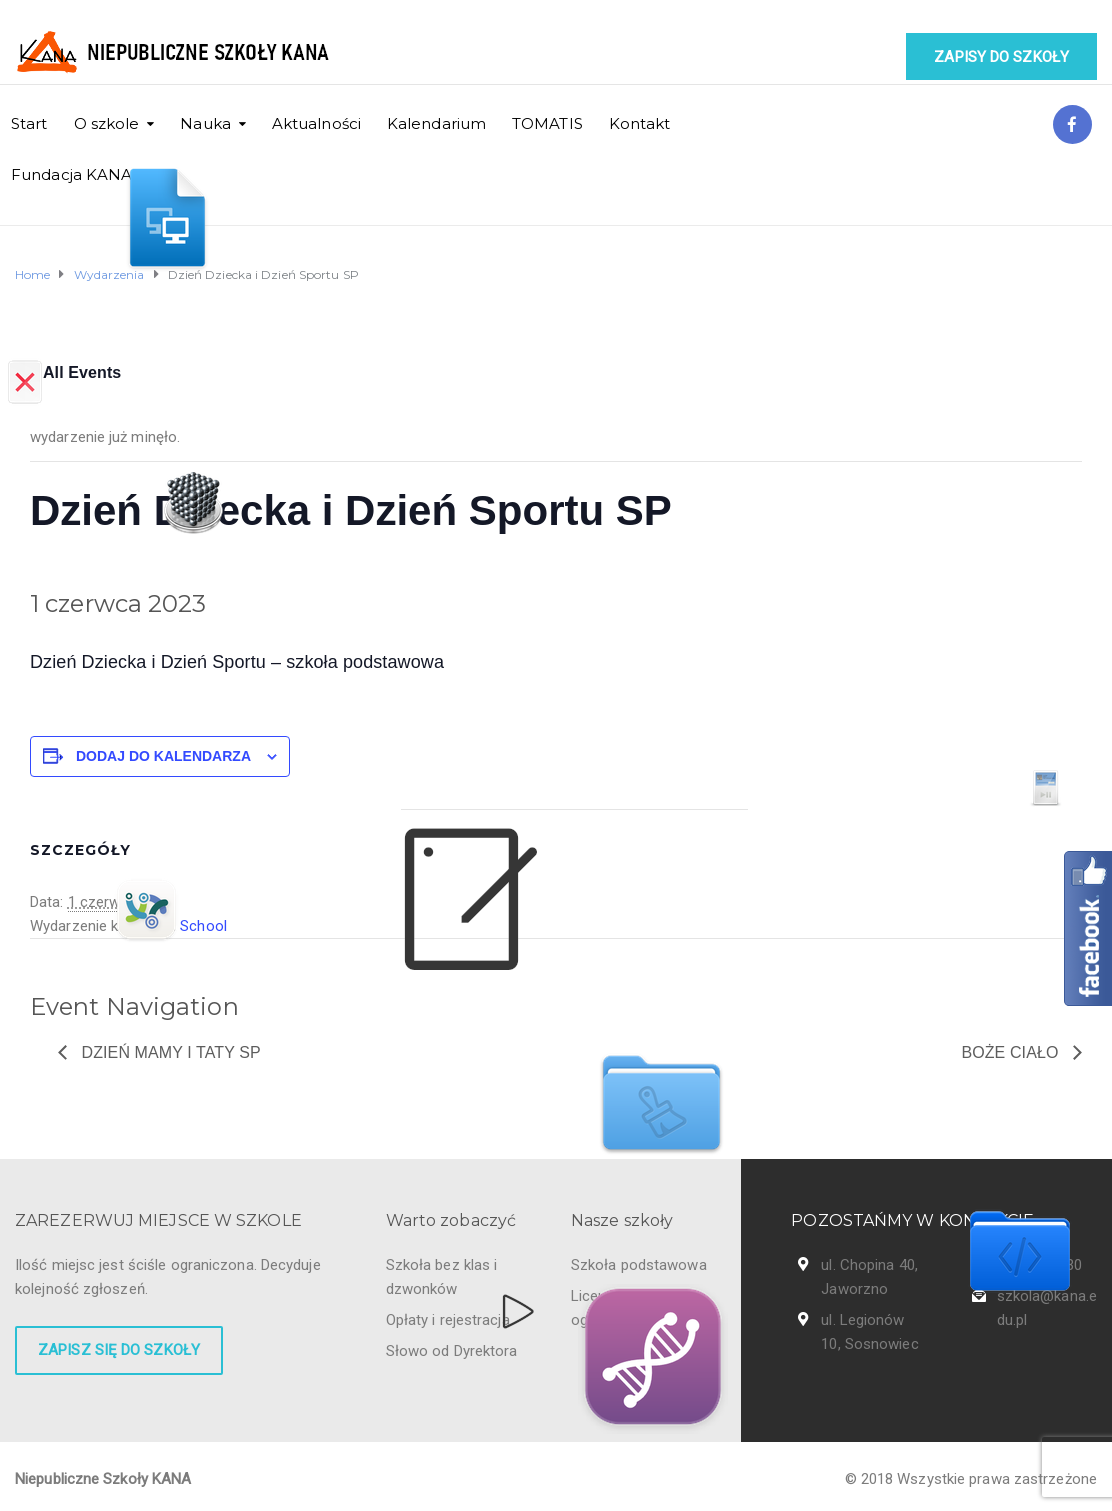 Image resolution: width=1112 pixels, height=1511 pixels. Describe the element at coordinates (146, 909) in the screenshot. I see `open barrier app for keyboard and mouse sharing` at that location.